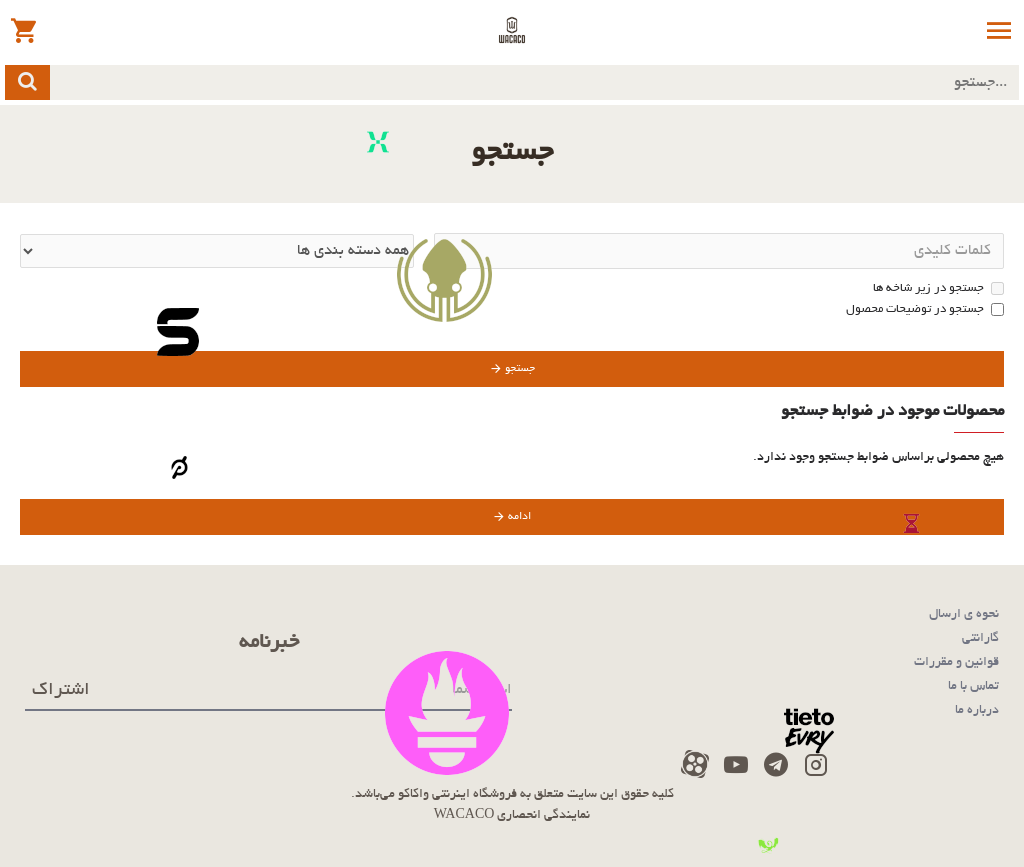  I want to click on prometheus monitoring system logo, so click(447, 713).